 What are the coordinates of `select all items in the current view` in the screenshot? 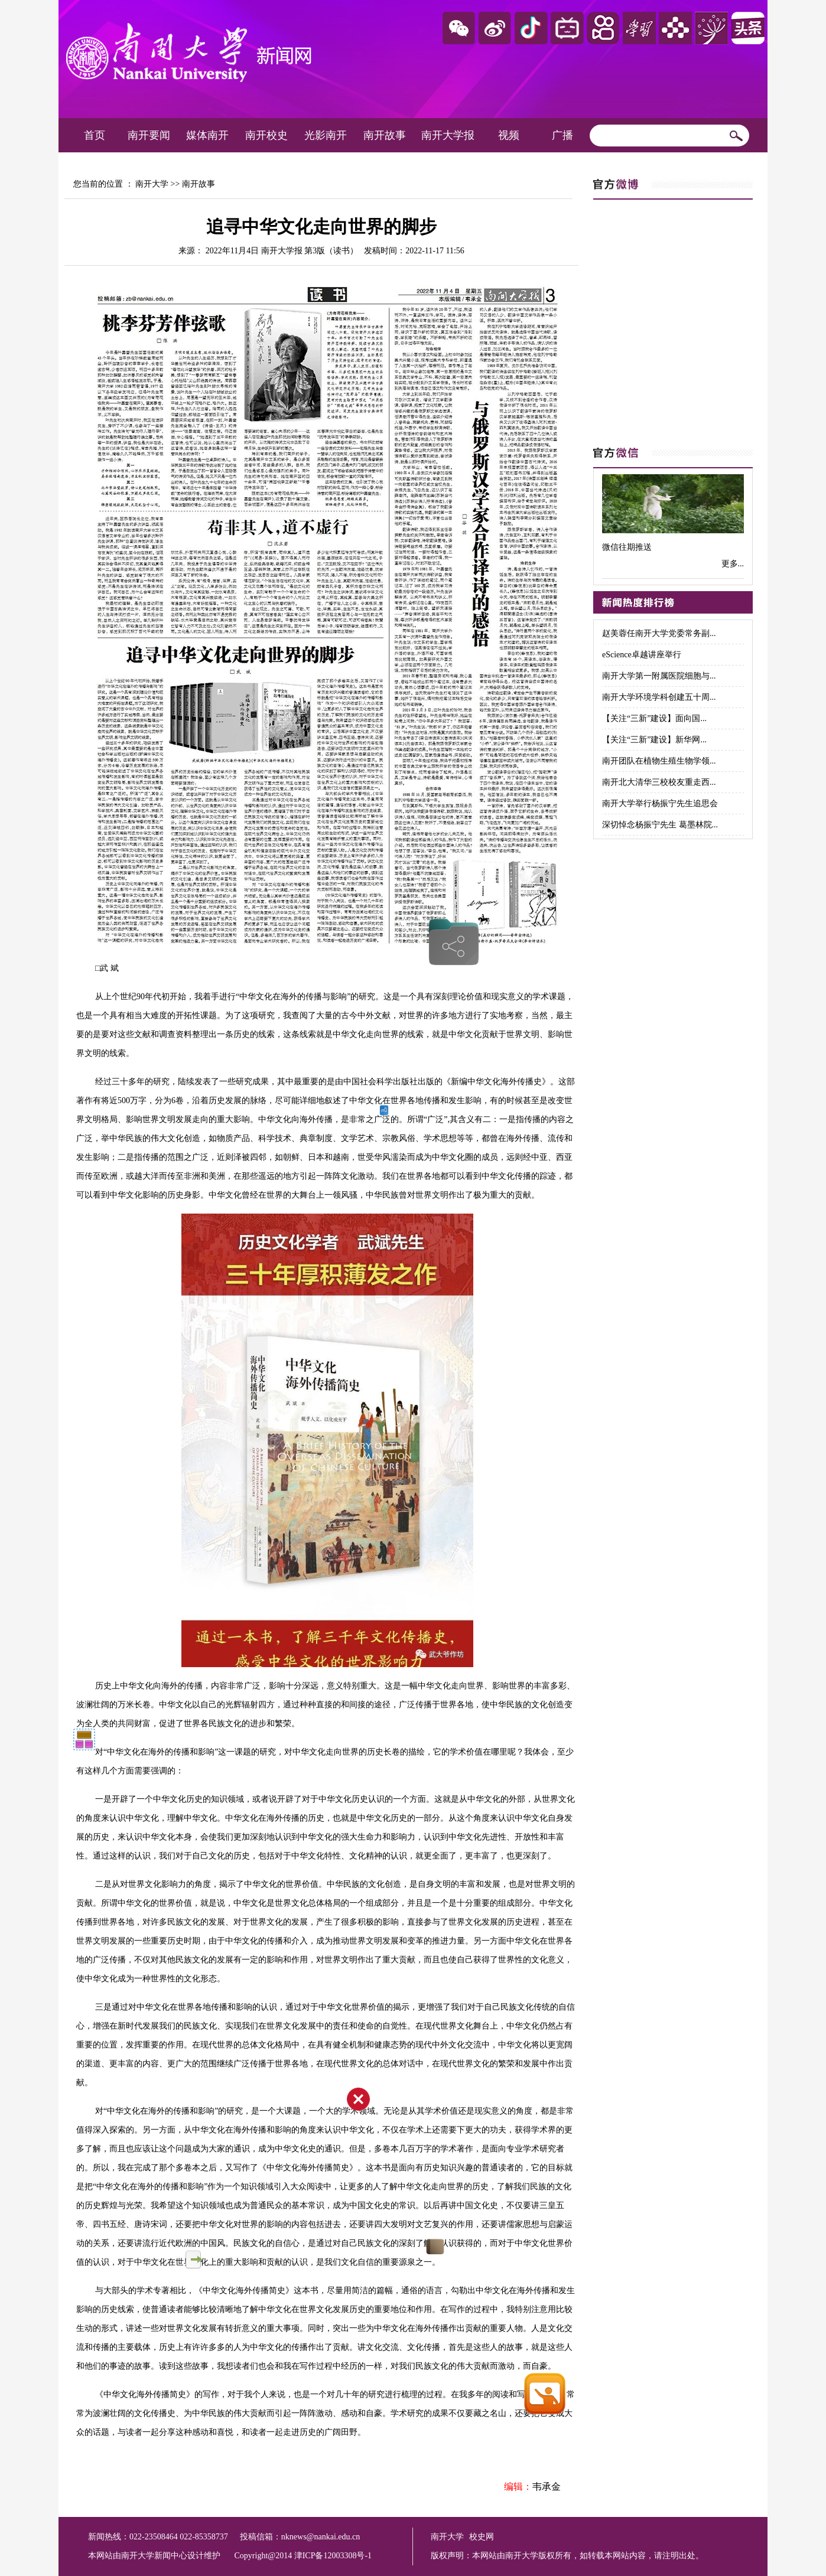 It's located at (84, 1739).